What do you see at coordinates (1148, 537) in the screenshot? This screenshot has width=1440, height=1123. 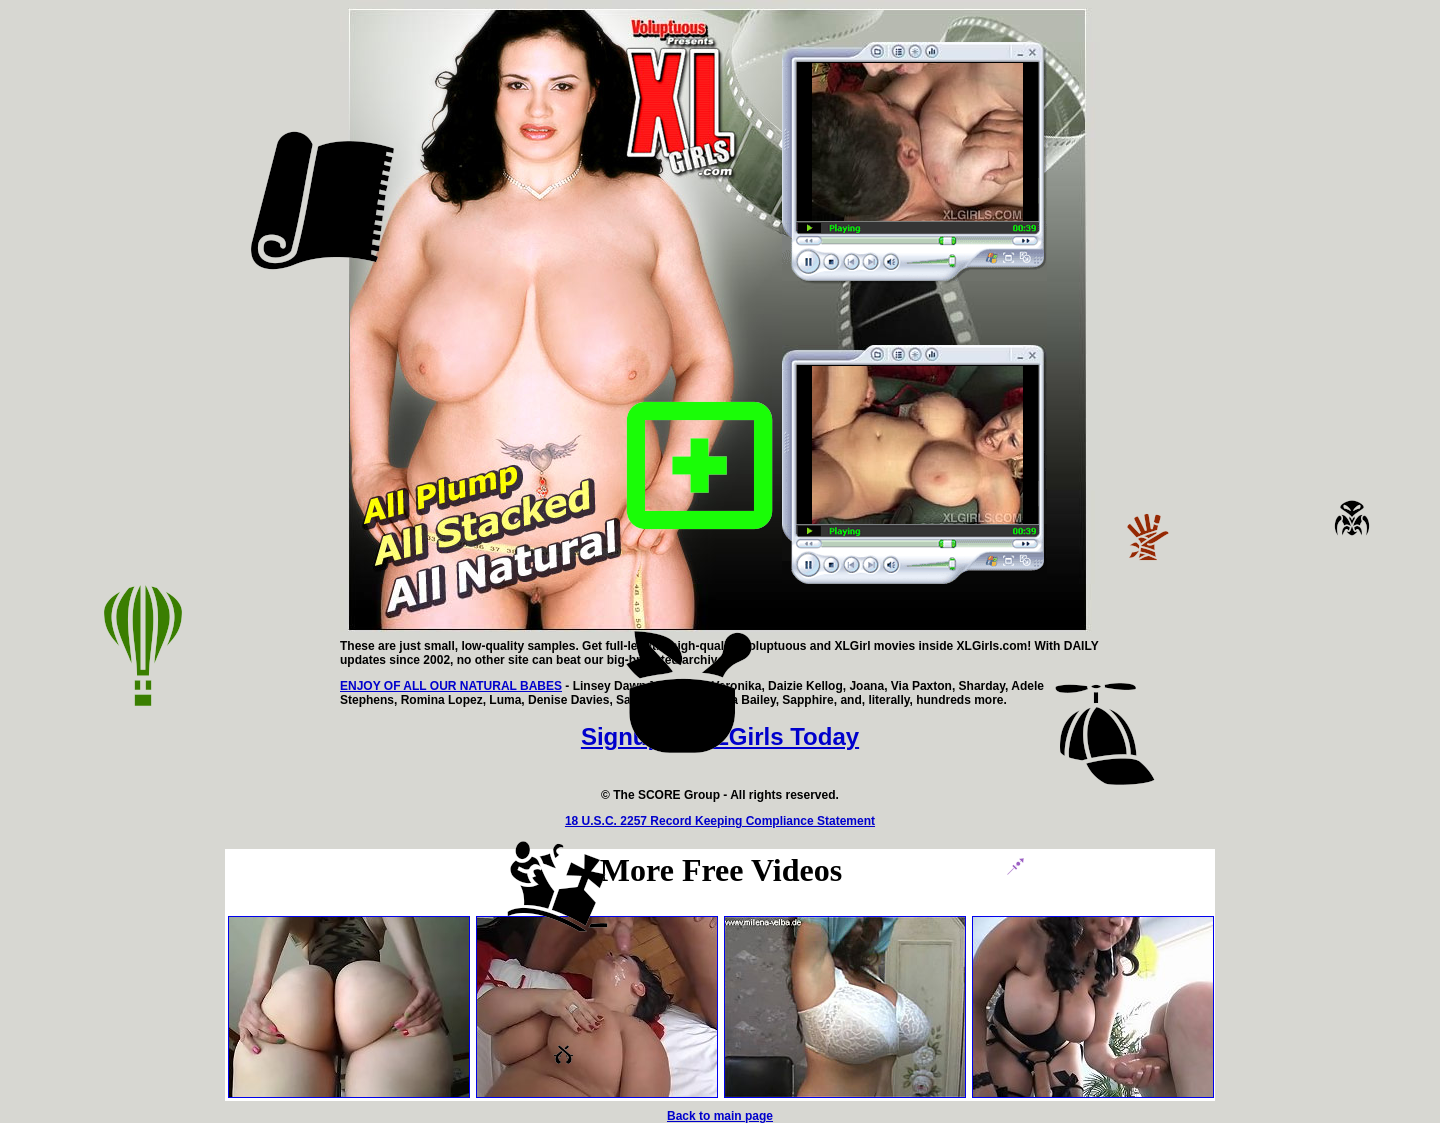 I see `access first aid or injury reporting` at bounding box center [1148, 537].